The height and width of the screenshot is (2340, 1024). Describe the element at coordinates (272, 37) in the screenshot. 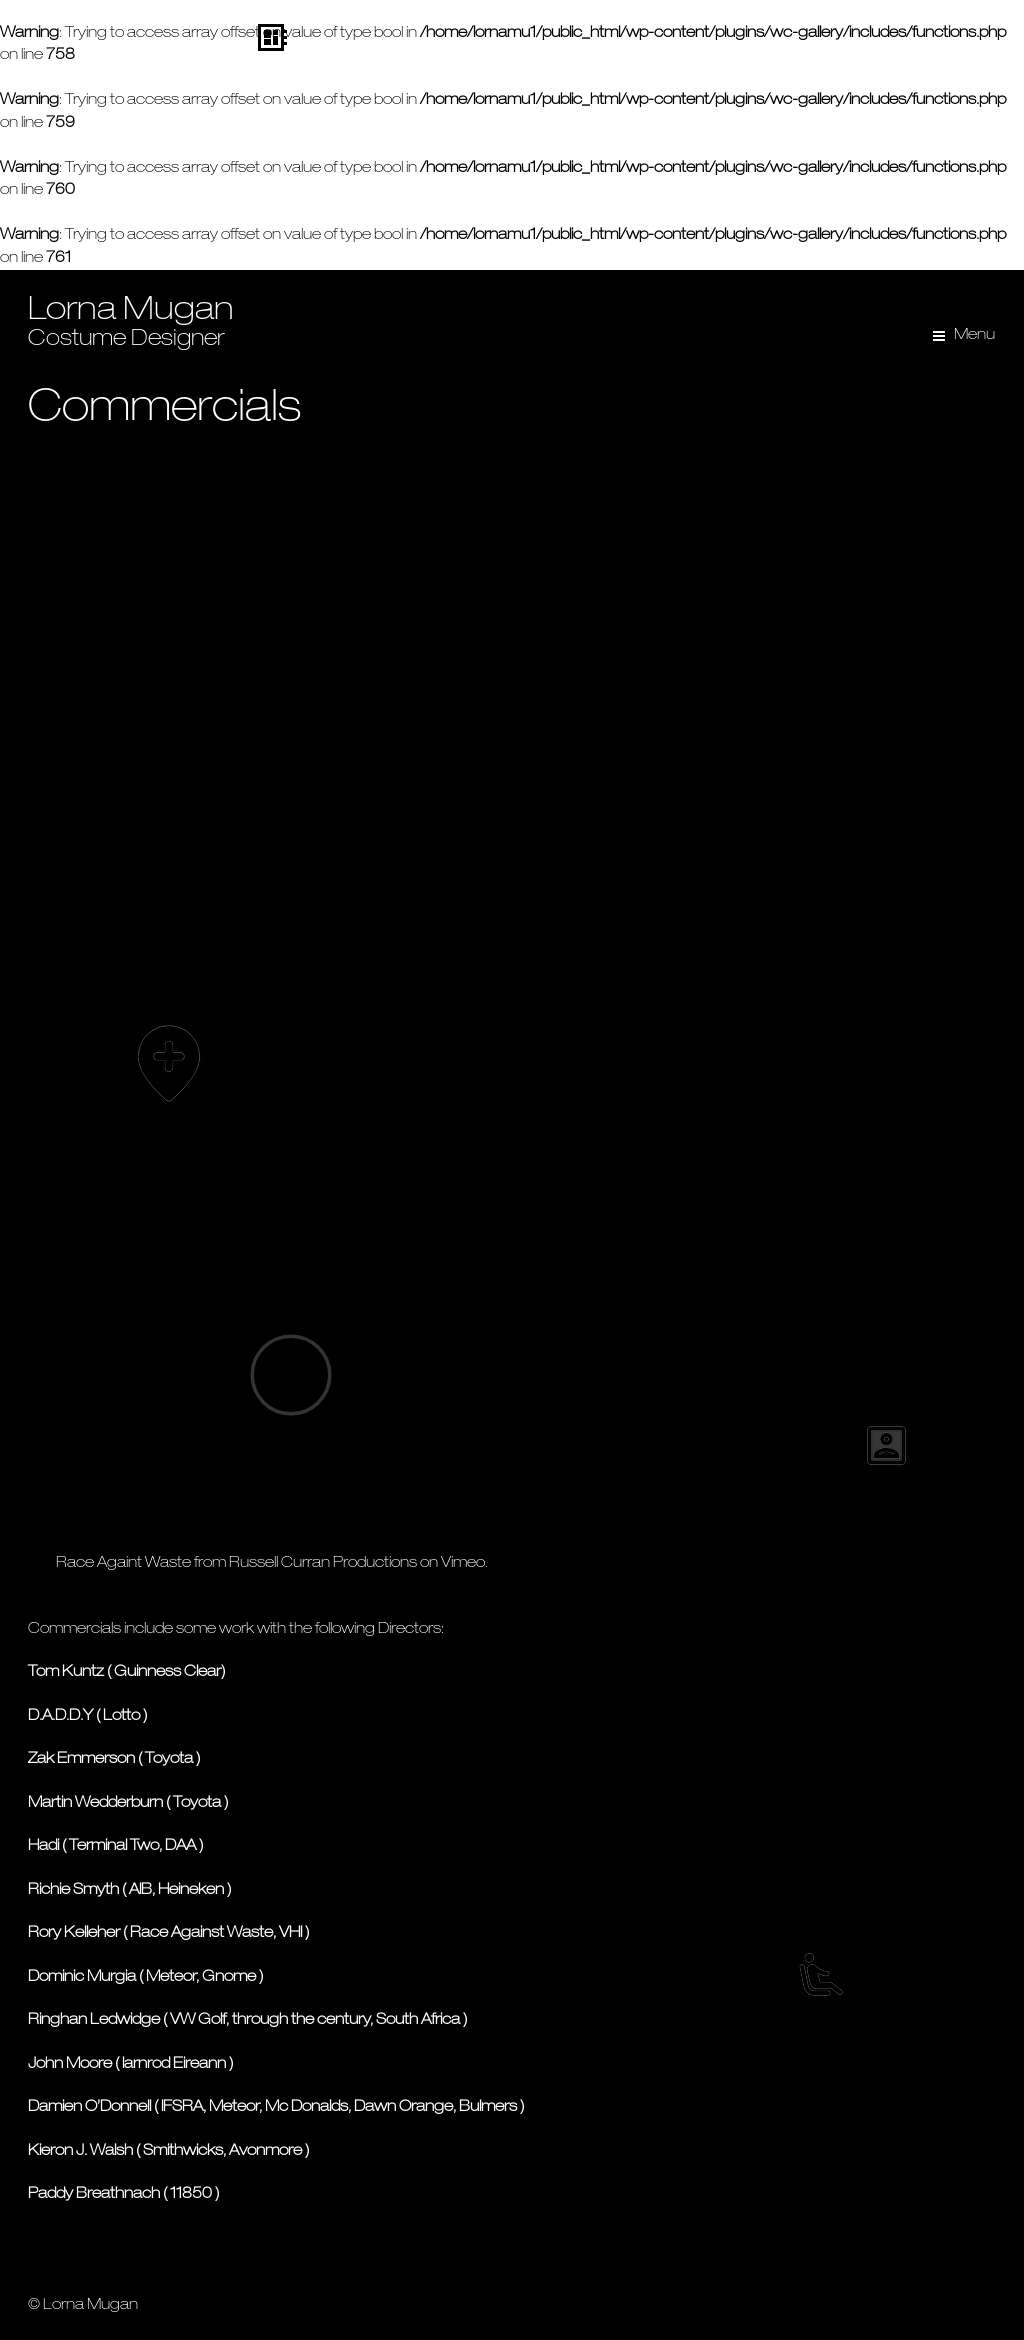

I see `access developer or hardware settings` at that location.